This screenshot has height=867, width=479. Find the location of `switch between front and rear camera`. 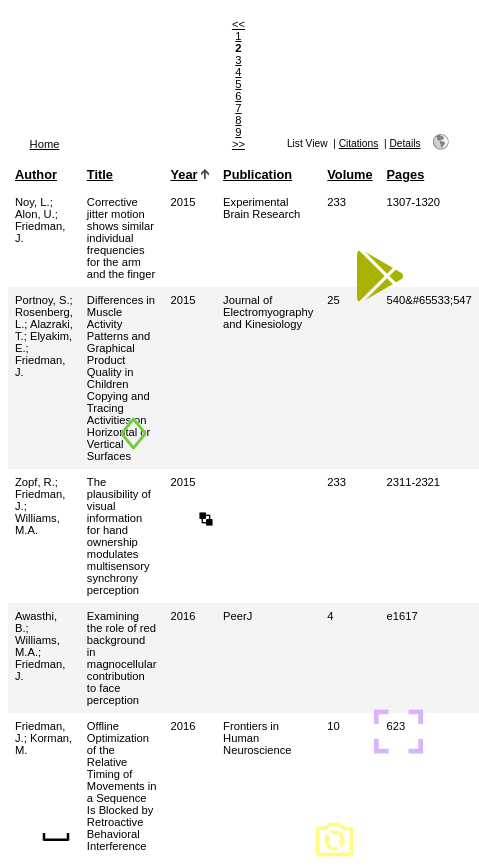

switch between front and rear camera is located at coordinates (334, 839).